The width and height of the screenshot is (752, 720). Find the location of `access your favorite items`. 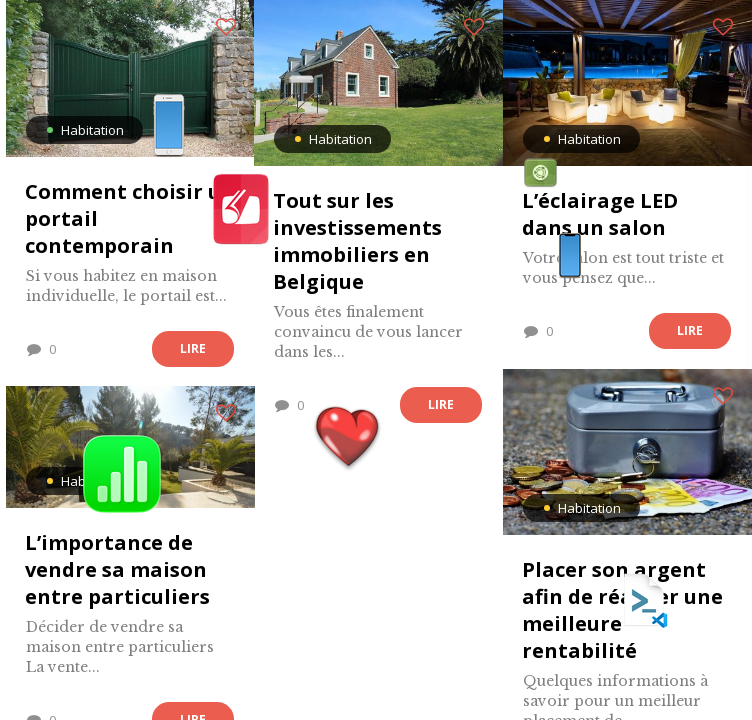

access your favorite items is located at coordinates (350, 438).